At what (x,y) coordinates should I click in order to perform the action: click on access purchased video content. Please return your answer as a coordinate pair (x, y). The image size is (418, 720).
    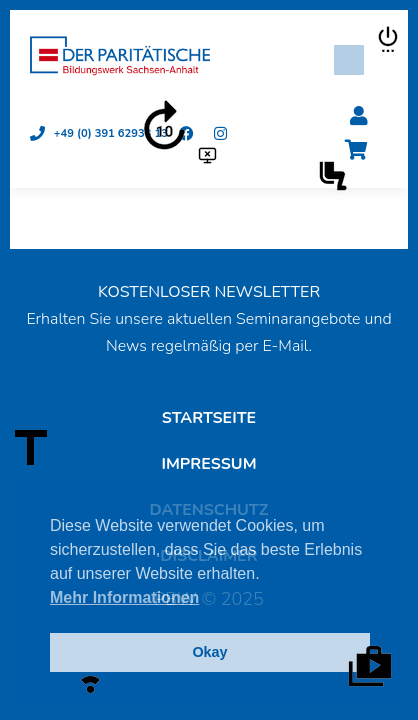
    Looking at the image, I should click on (370, 667).